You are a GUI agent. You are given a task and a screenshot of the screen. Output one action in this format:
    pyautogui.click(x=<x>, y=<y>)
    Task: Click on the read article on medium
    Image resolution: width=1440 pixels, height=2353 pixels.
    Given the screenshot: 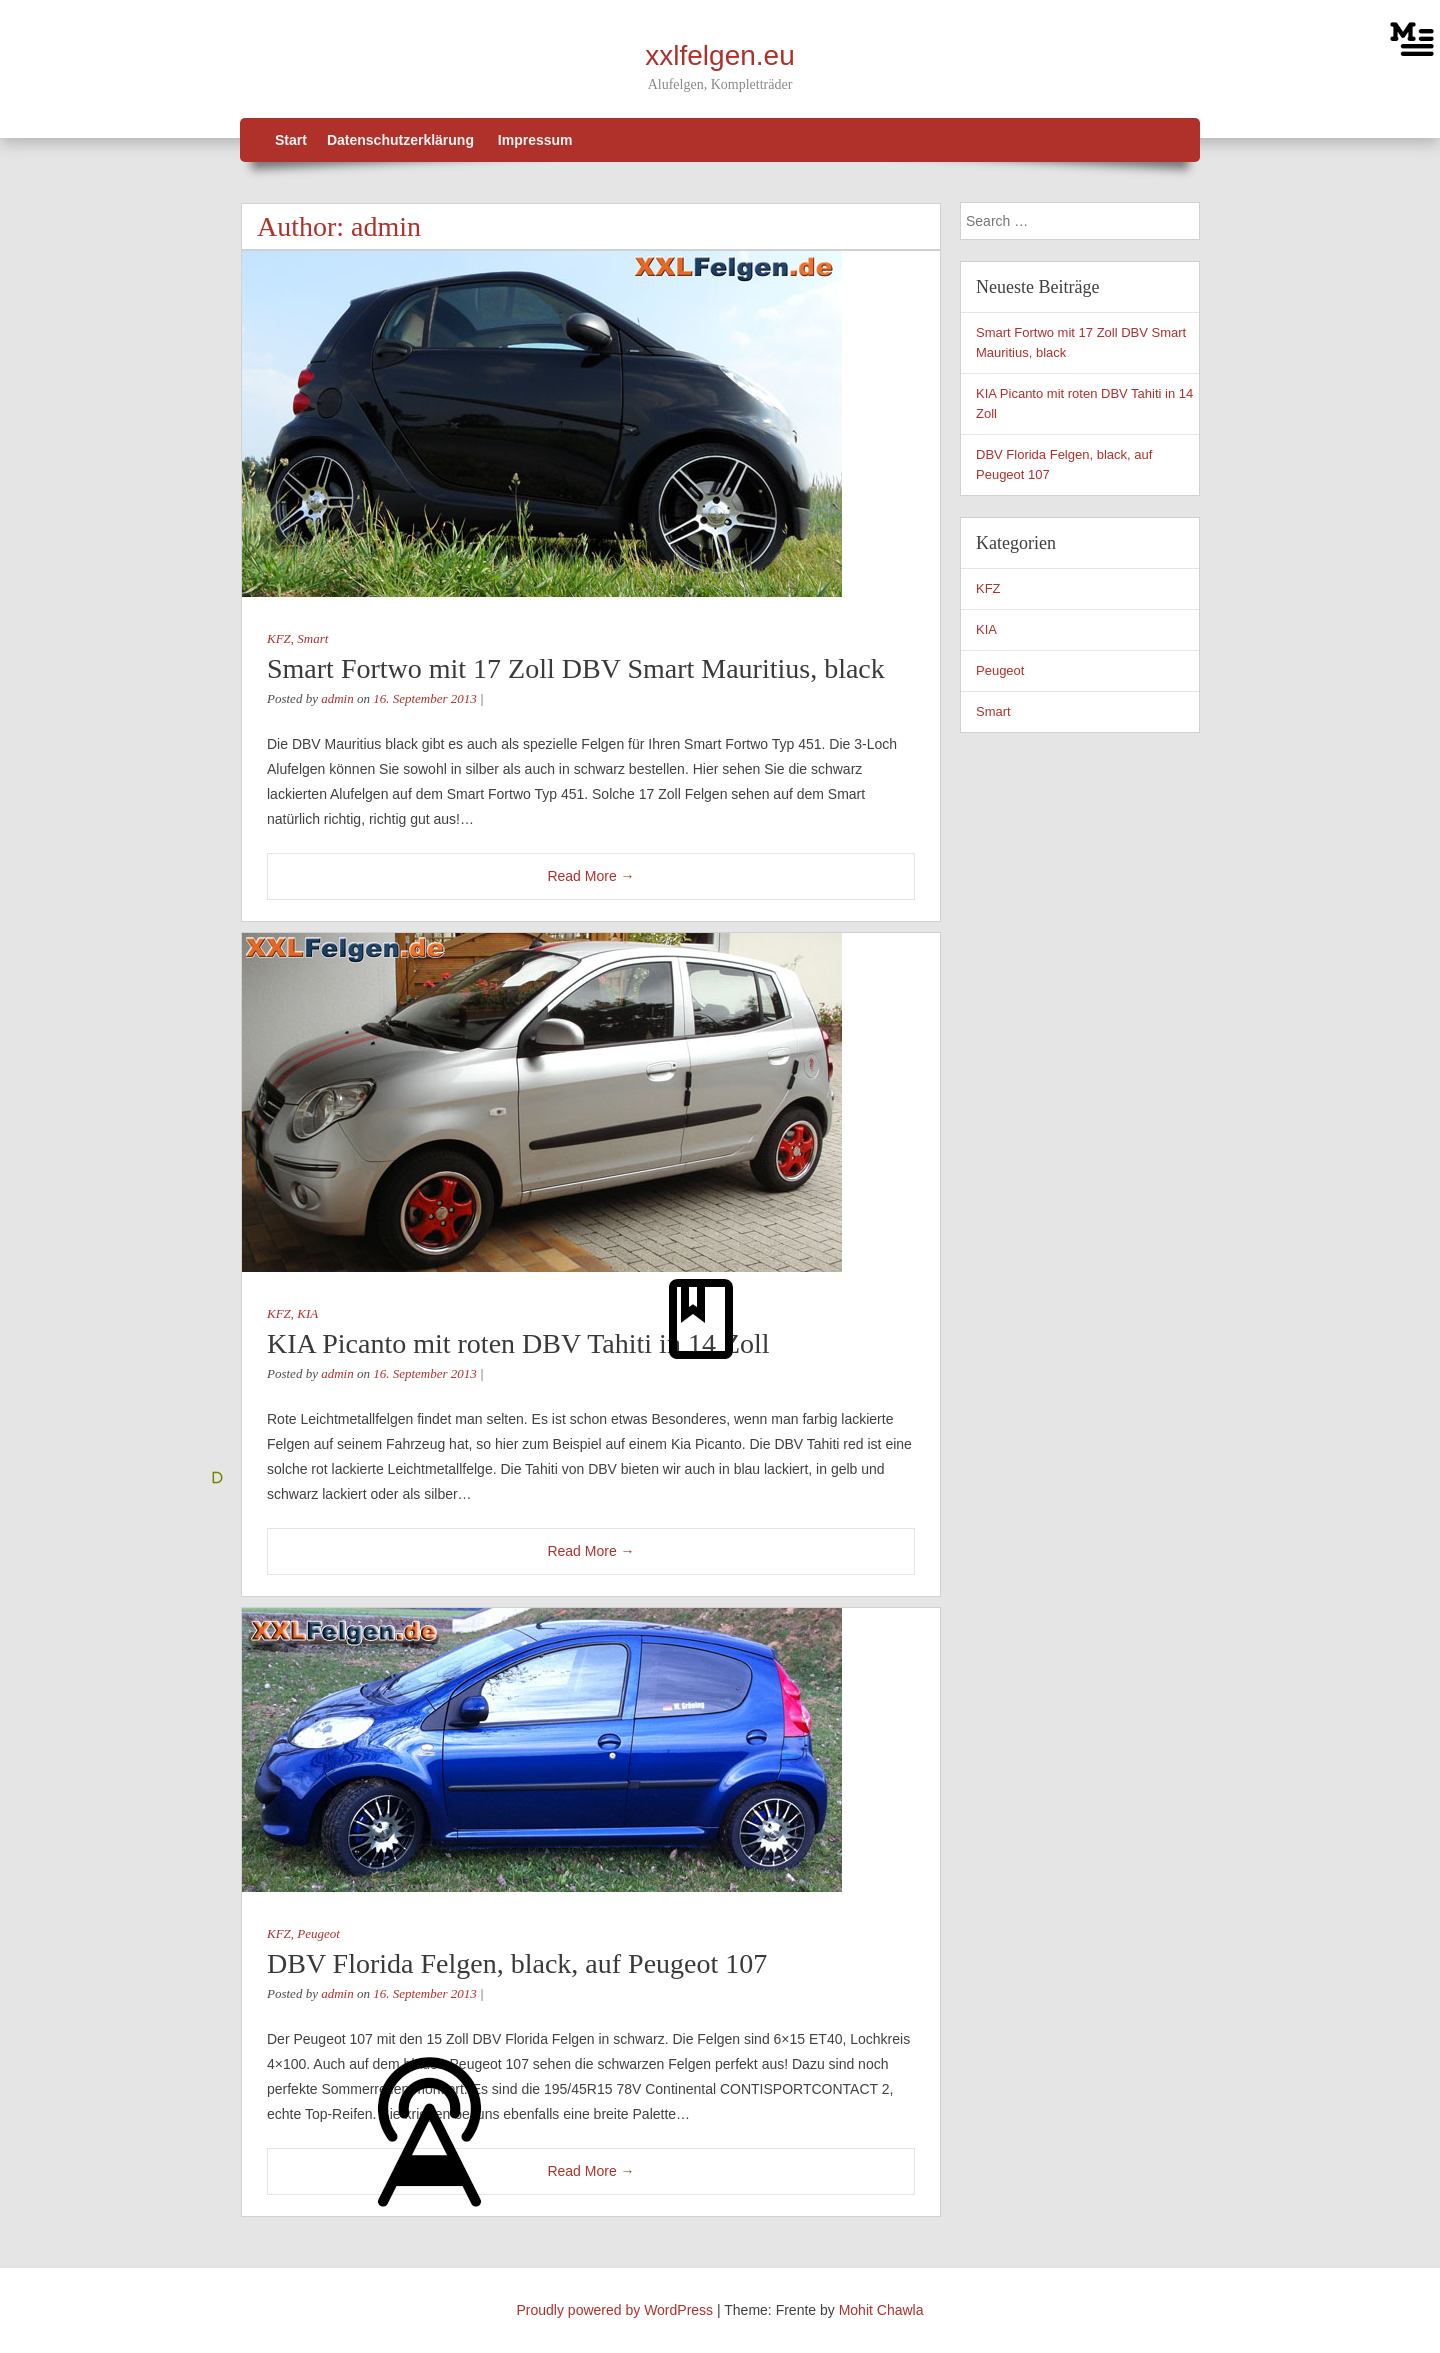 What is the action you would take?
    pyautogui.click(x=1412, y=38)
    